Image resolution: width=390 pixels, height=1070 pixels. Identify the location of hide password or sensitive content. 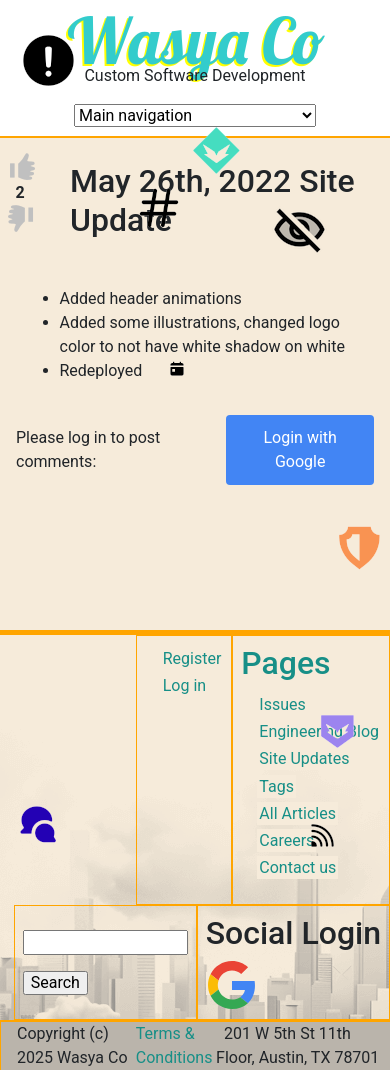
(299, 230).